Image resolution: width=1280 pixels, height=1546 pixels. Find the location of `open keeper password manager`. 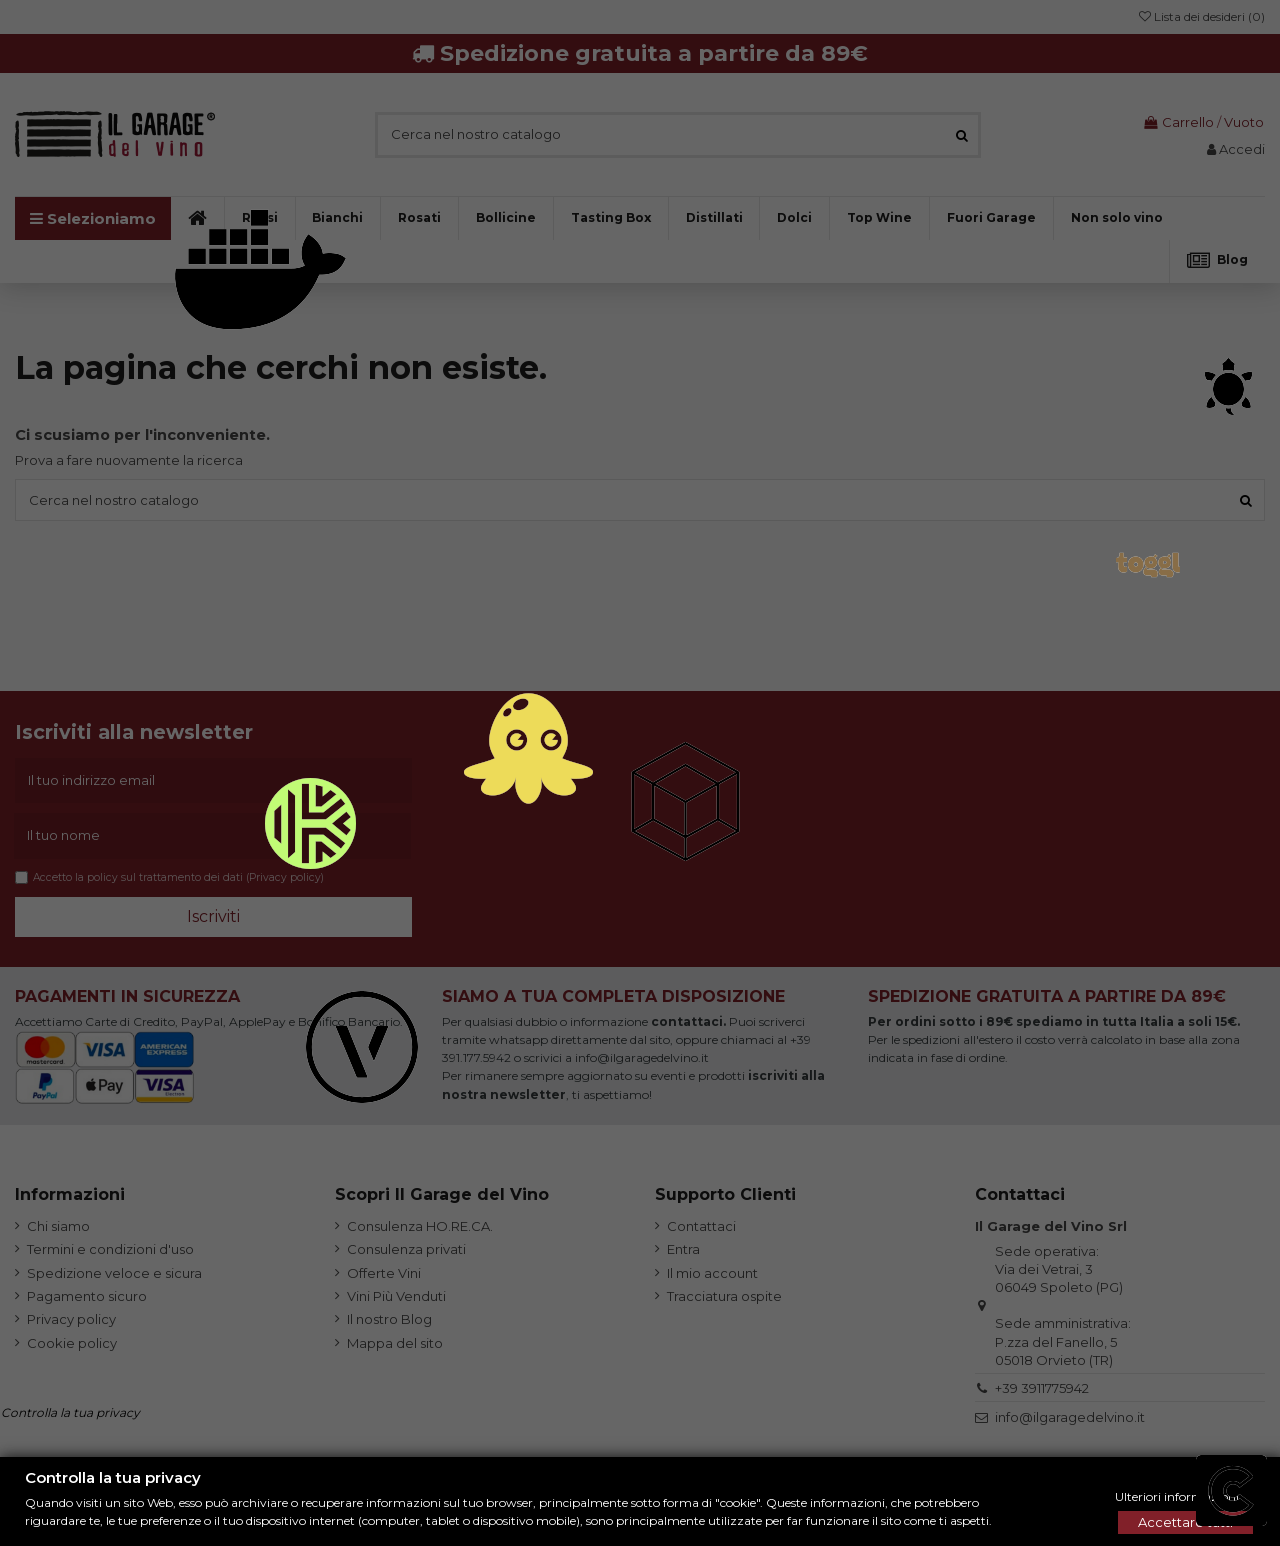

open keeper password manager is located at coordinates (310, 823).